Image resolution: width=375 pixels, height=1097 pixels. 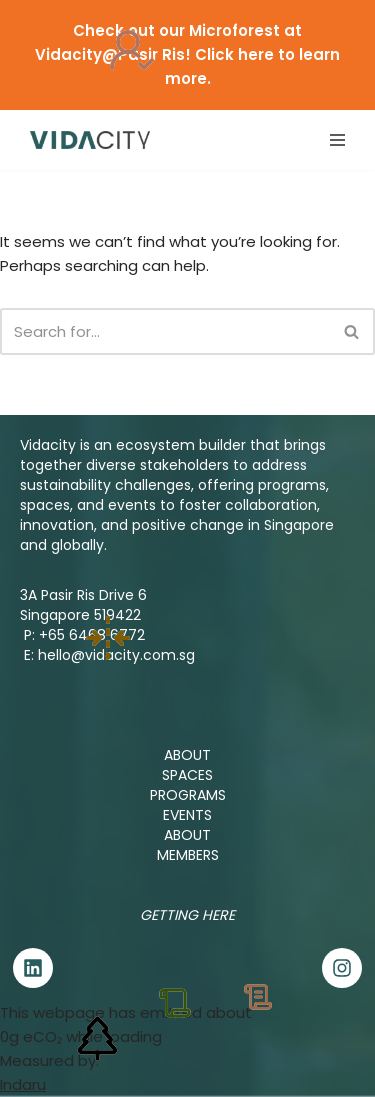 What do you see at coordinates (258, 997) in the screenshot?
I see `view document or manuscript` at bounding box center [258, 997].